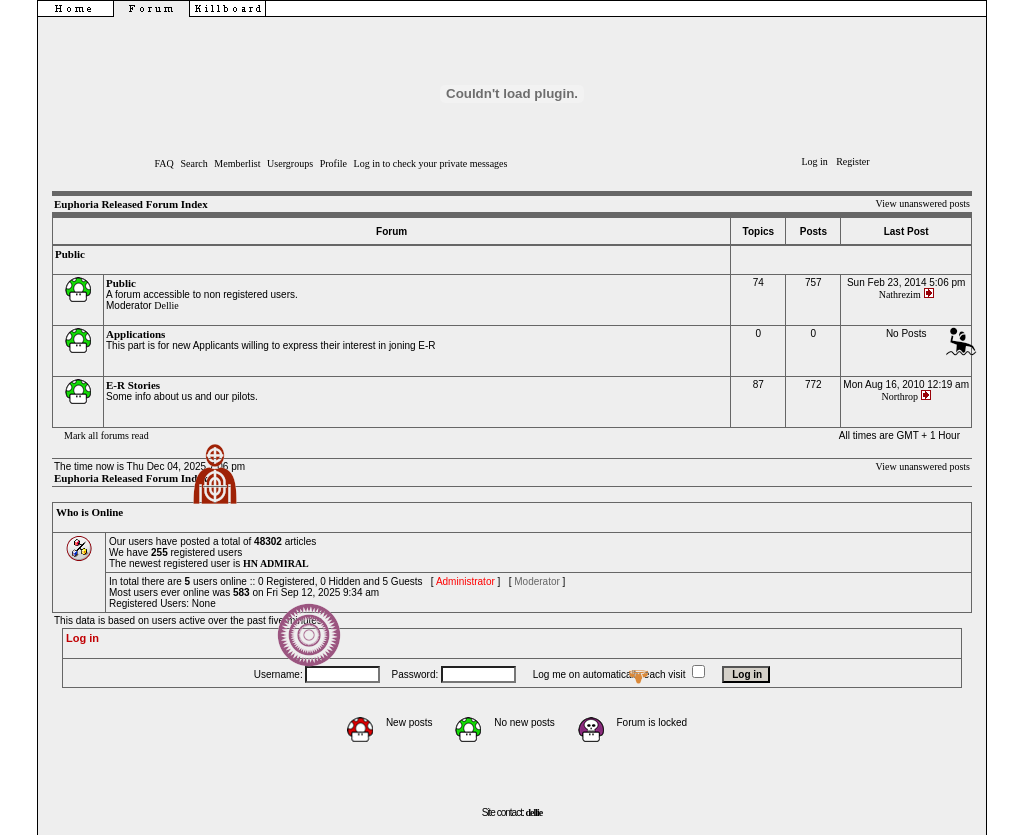 Image resolution: width=1024 pixels, height=835 pixels. What do you see at coordinates (961, 341) in the screenshot?
I see `access water polo game or activity` at bounding box center [961, 341].